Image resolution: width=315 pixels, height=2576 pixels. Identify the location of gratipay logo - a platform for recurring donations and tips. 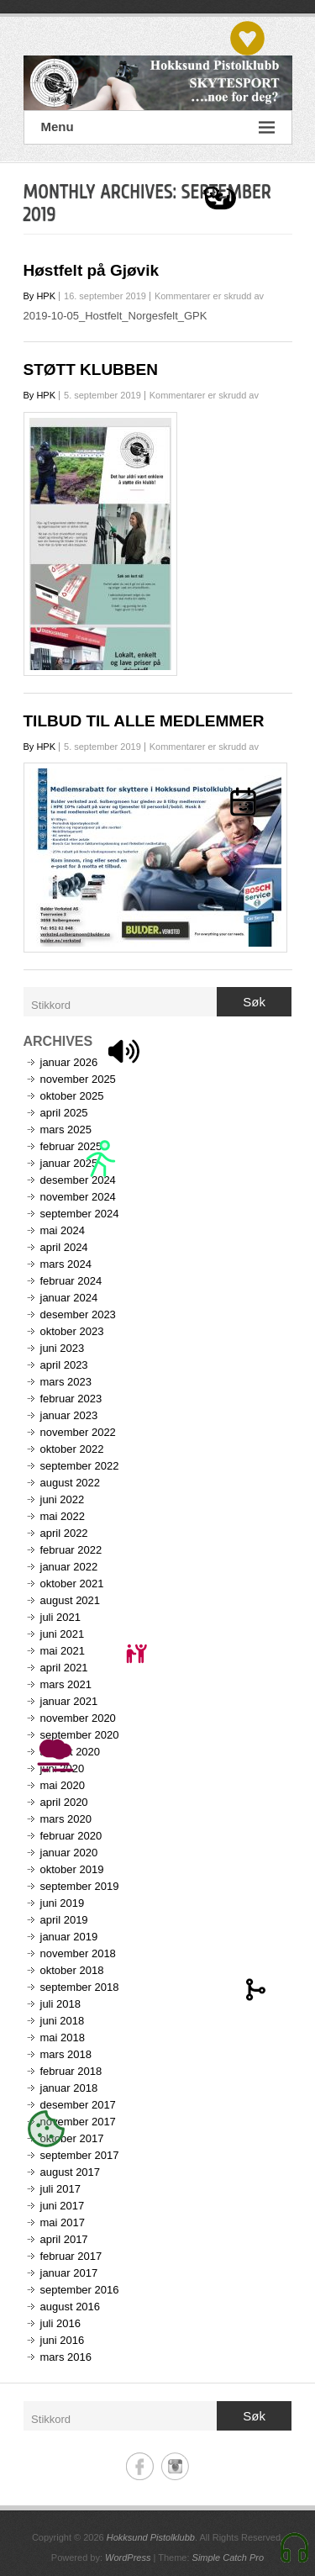
(247, 38).